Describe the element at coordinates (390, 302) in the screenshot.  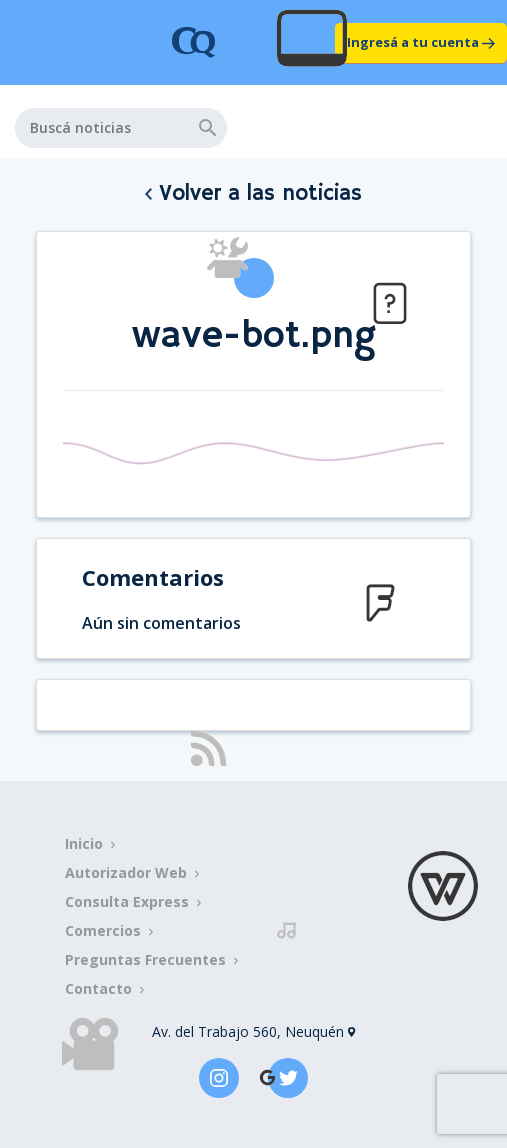
I see `access help documentation` at that location.